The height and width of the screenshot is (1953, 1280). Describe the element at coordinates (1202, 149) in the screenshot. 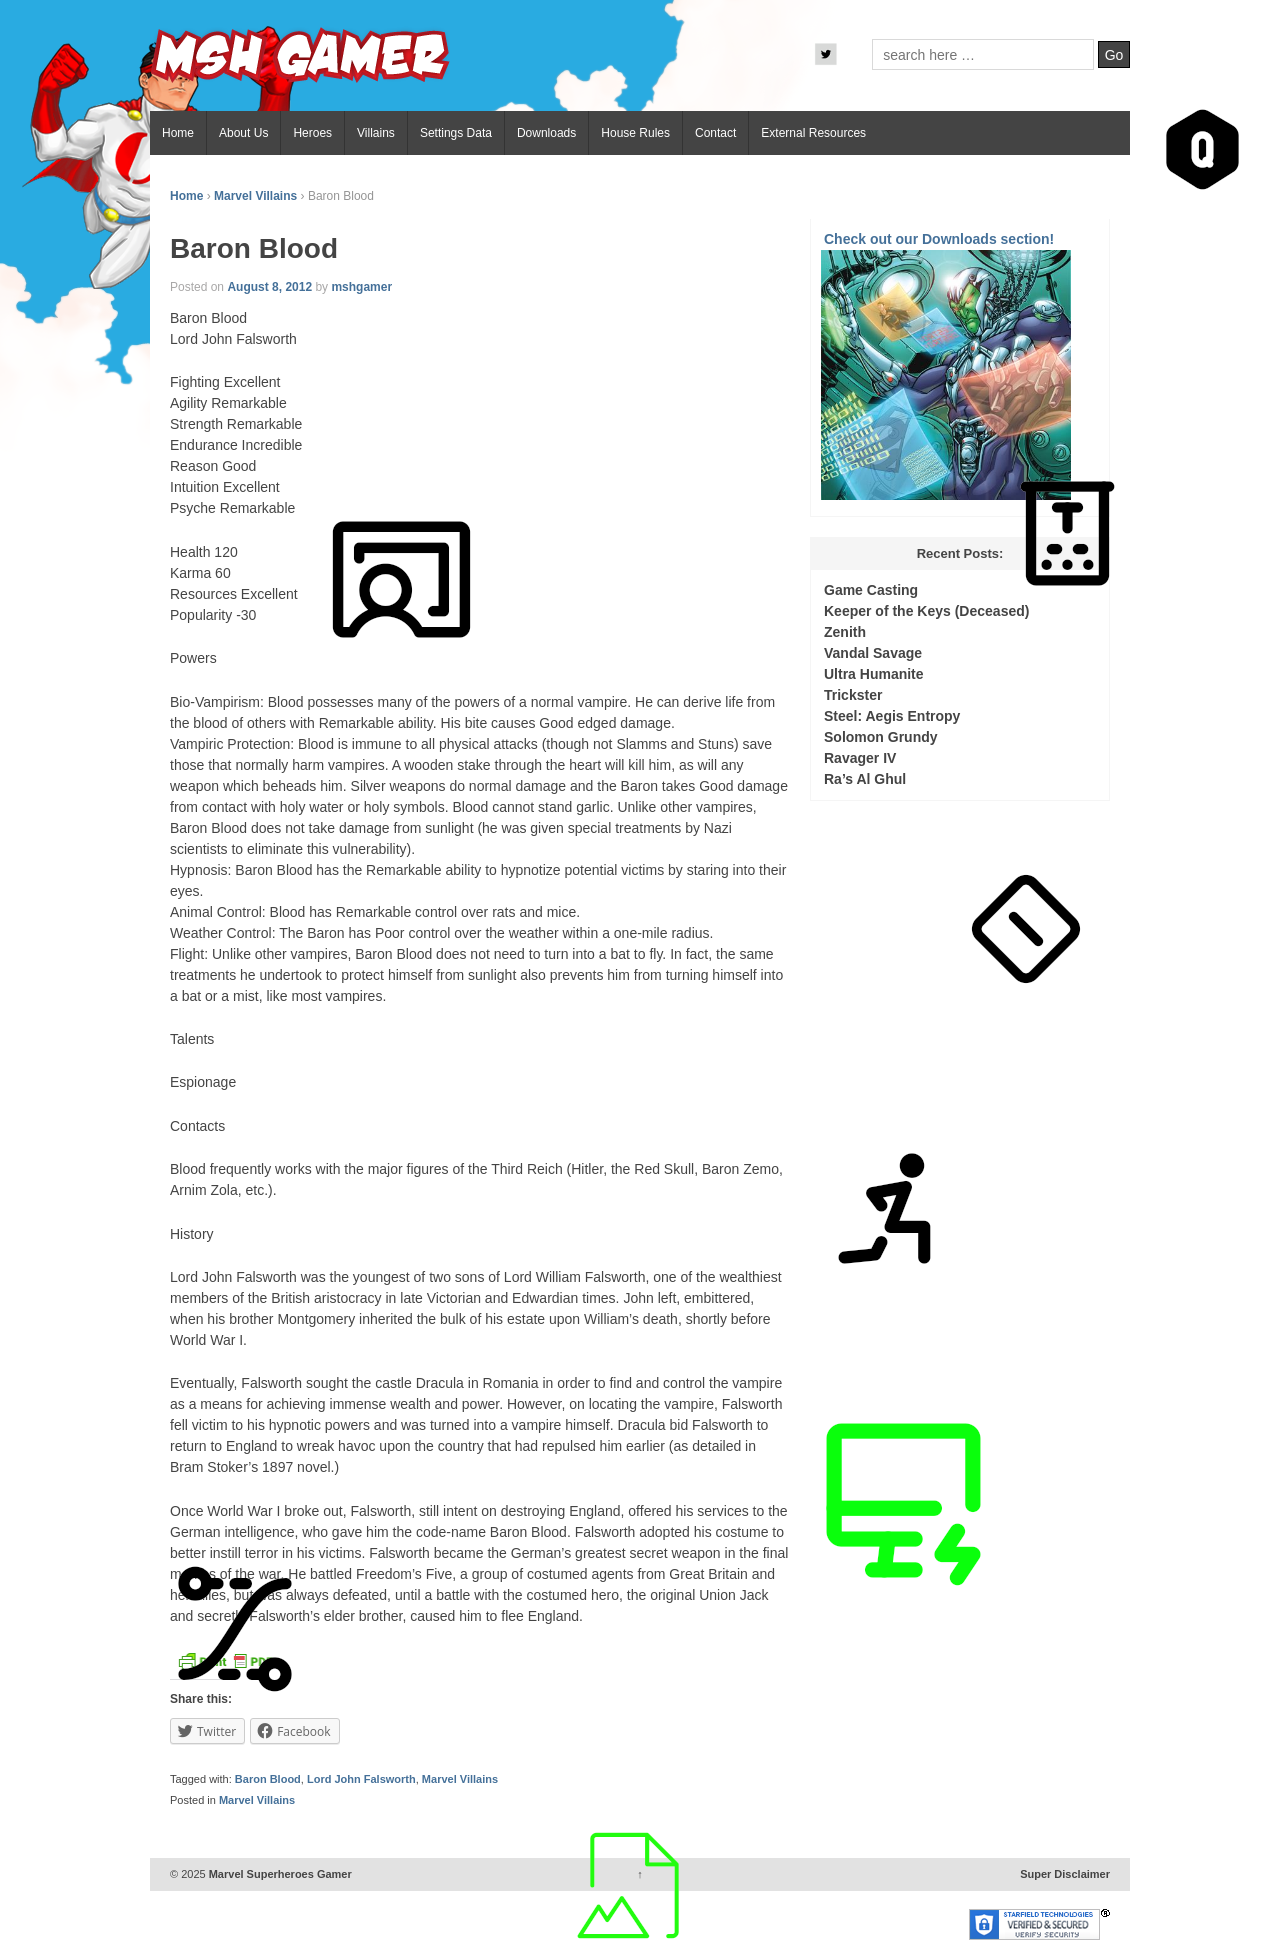

I see `app icon or logo featuring the letter Q` at that location.